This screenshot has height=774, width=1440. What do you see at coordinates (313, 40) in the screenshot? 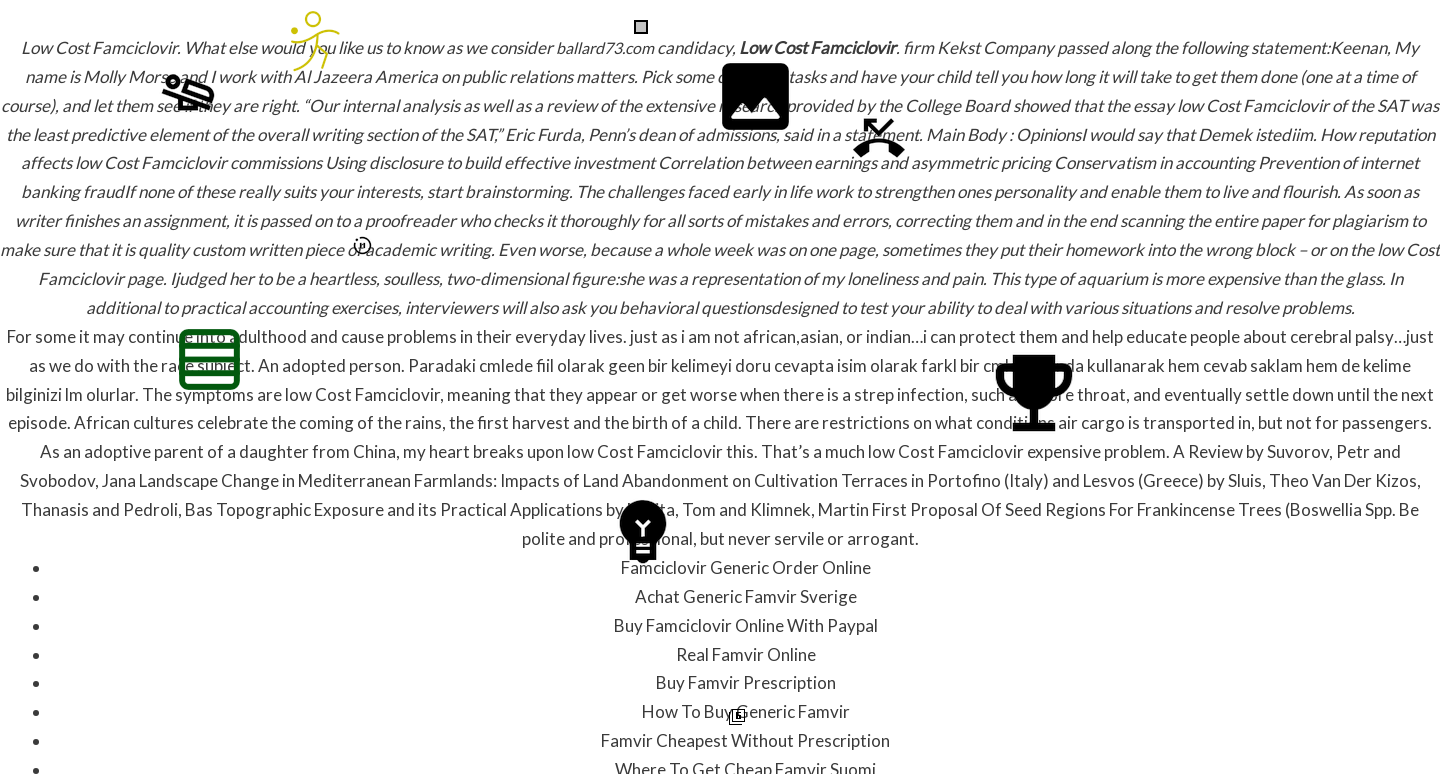
I see `throw or toss an item` at bounding box center [313, 40].